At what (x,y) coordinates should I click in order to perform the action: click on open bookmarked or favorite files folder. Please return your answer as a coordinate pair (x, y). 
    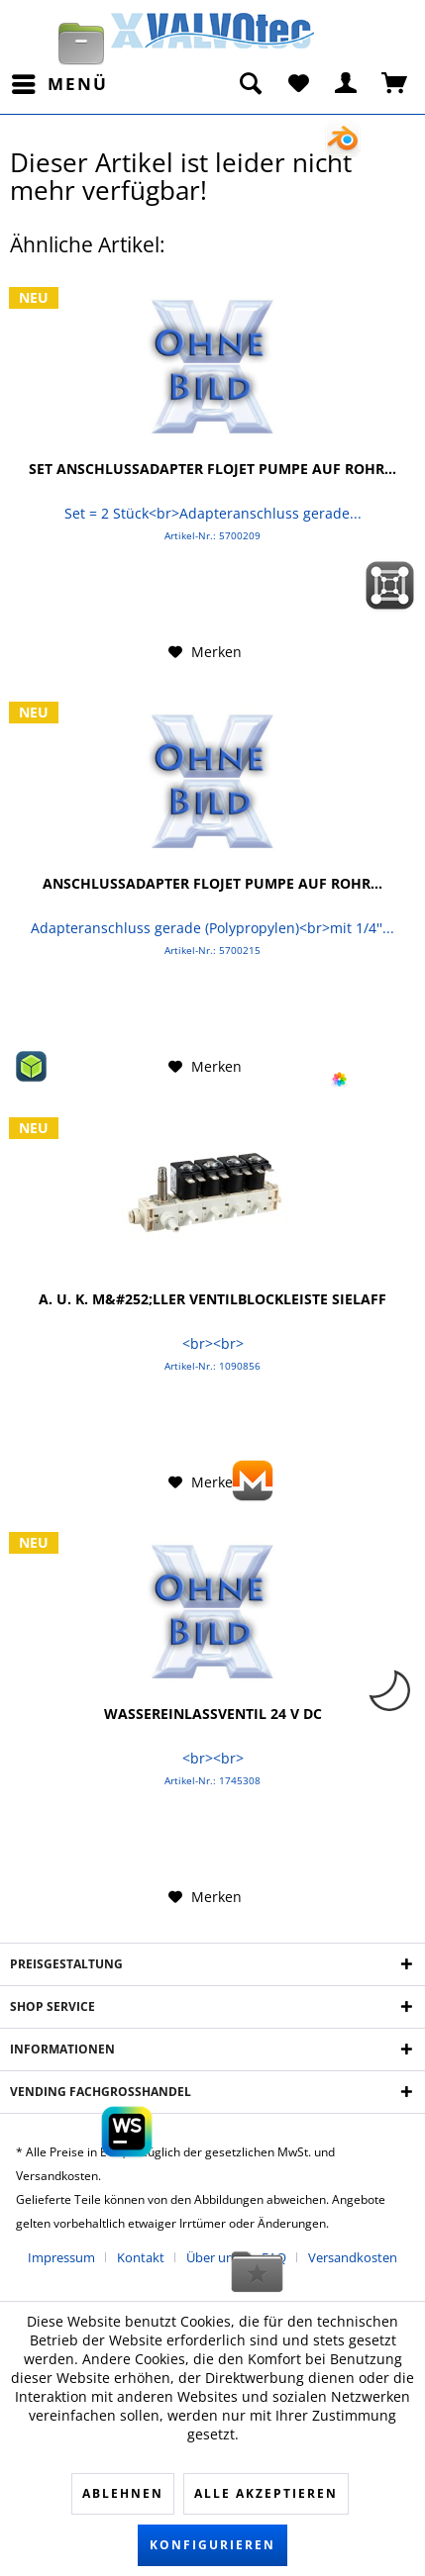
    Looking at the image, I should click on (257, 2271).